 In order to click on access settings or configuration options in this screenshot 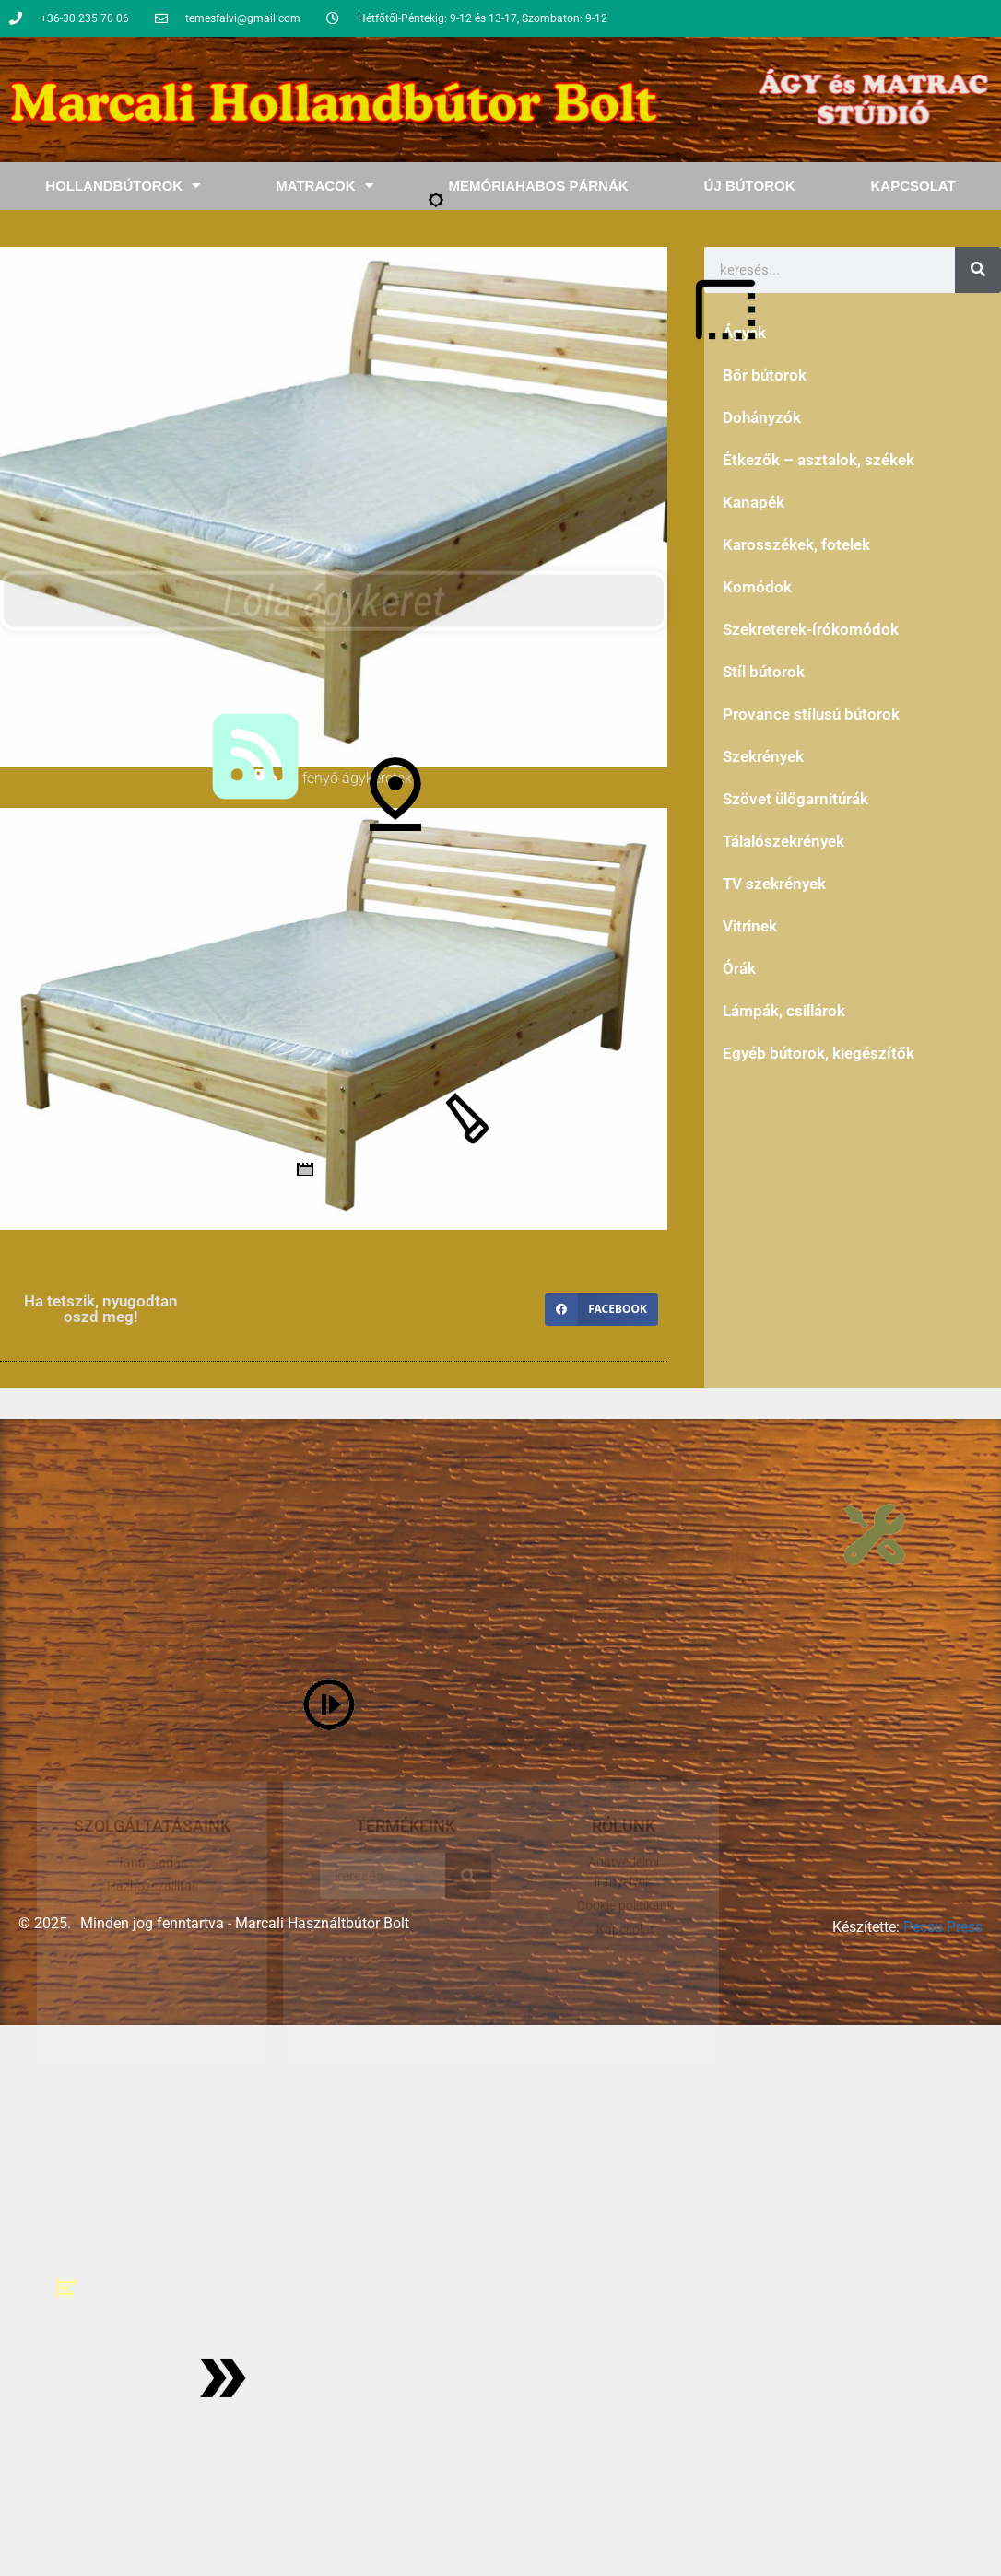, I will do `click(874, 1534)`.